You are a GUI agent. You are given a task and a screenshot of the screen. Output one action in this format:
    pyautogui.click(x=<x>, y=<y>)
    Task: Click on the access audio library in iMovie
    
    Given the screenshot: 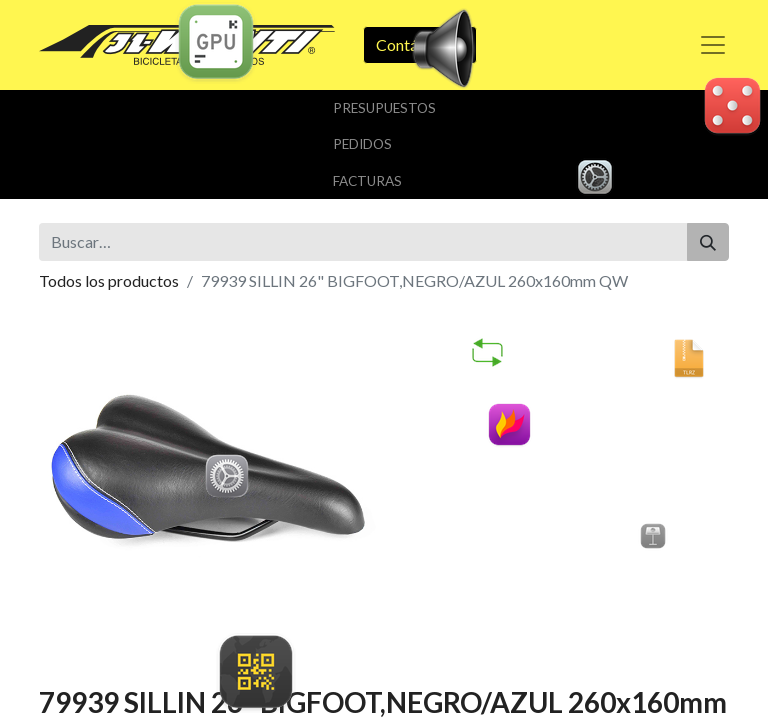 What is the action you would take?
    pyautogui.click(x=444, y=48)
    